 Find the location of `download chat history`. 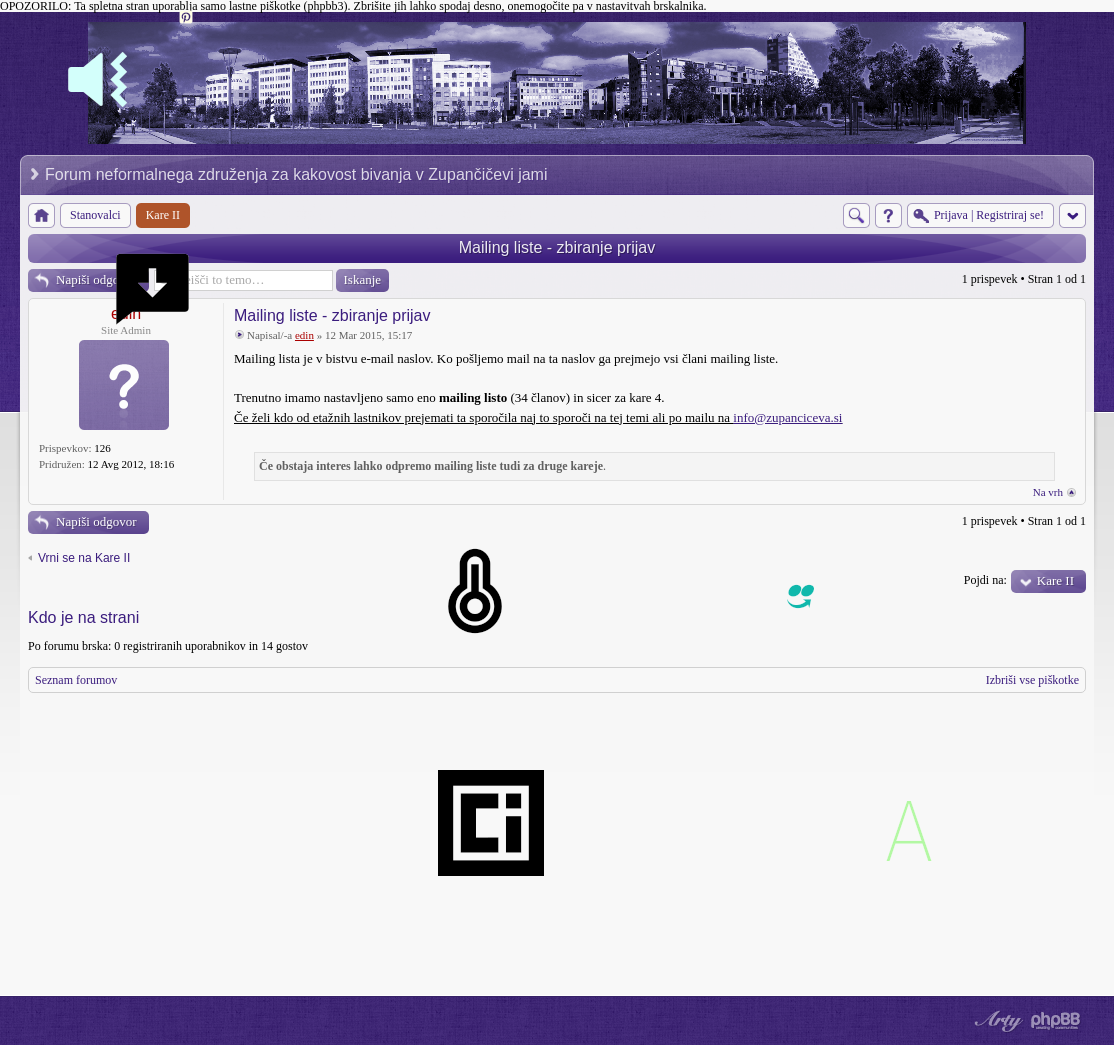

download chat history is located at coordinates (152, 286).